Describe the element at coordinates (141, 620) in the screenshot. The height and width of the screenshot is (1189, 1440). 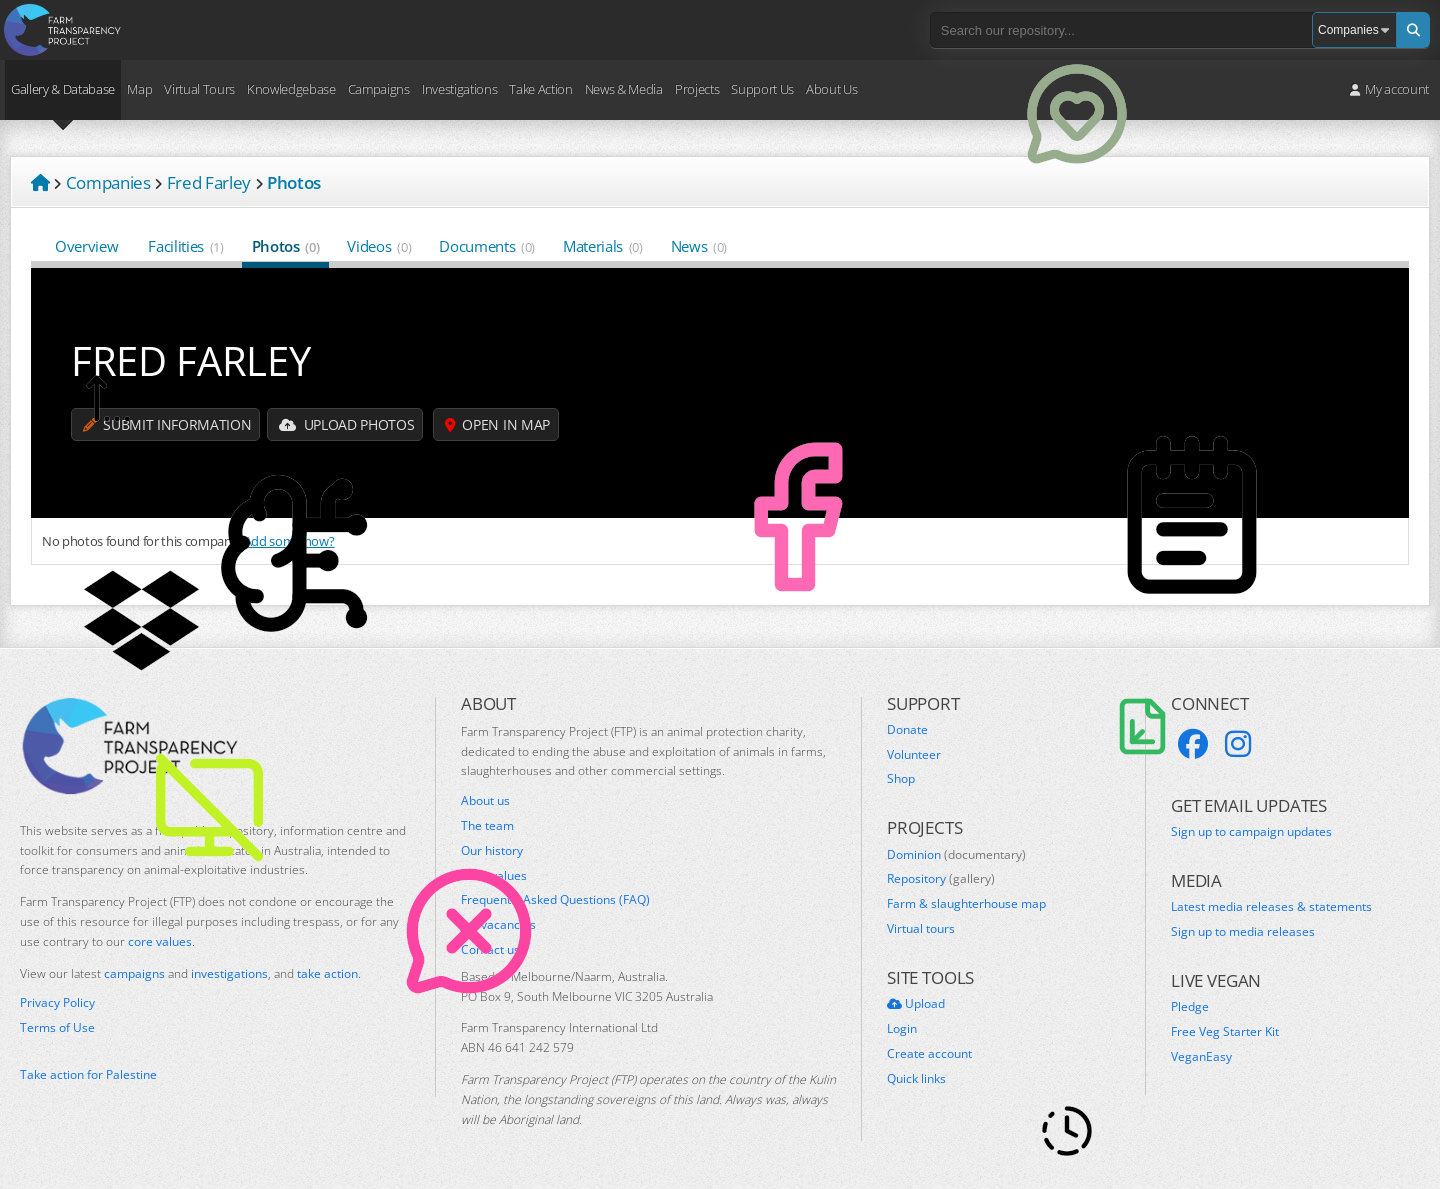
I see `open Dropbox cloud storage` at that location.